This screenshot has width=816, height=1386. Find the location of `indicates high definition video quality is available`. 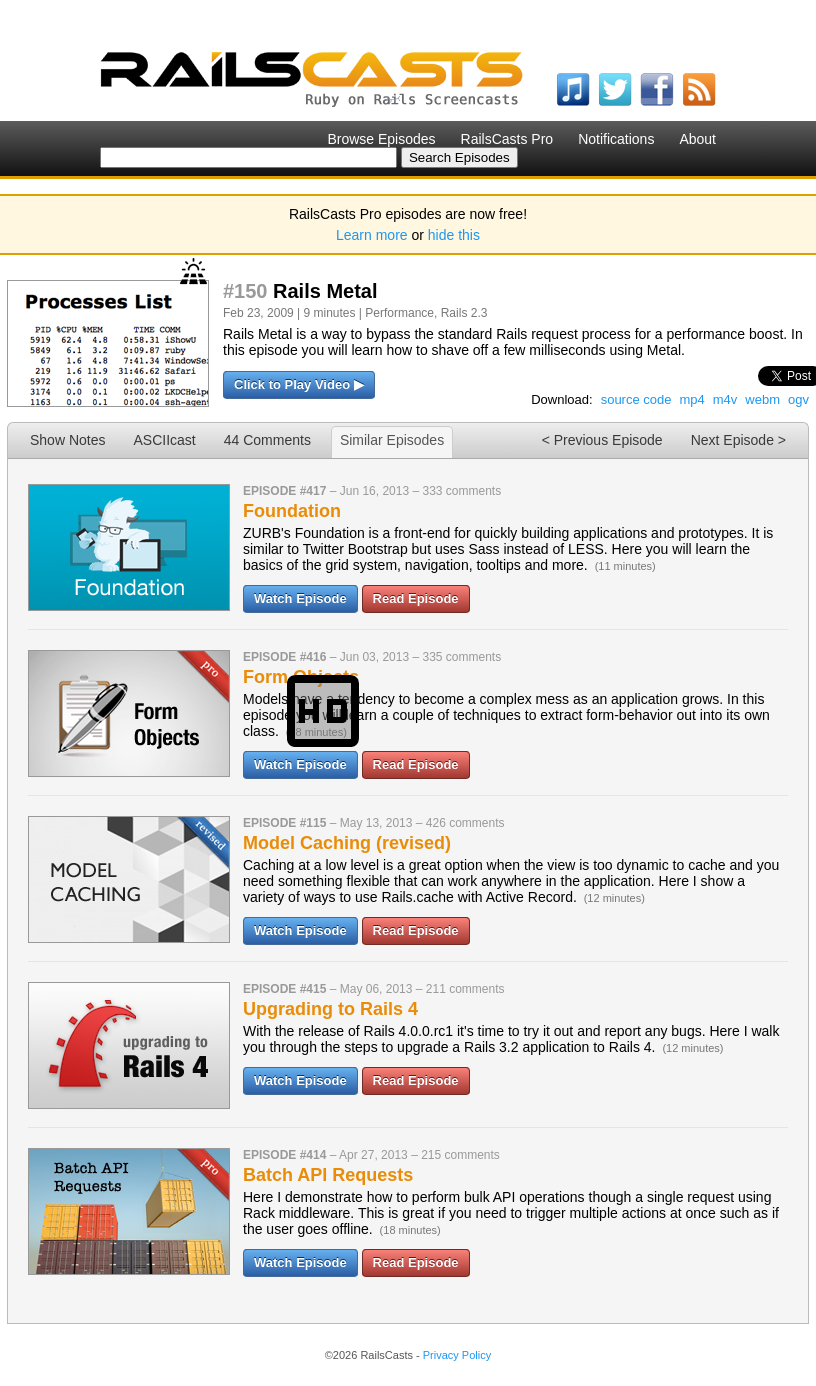

indicates high definition video quality is available is located at coordinates (323, 711).